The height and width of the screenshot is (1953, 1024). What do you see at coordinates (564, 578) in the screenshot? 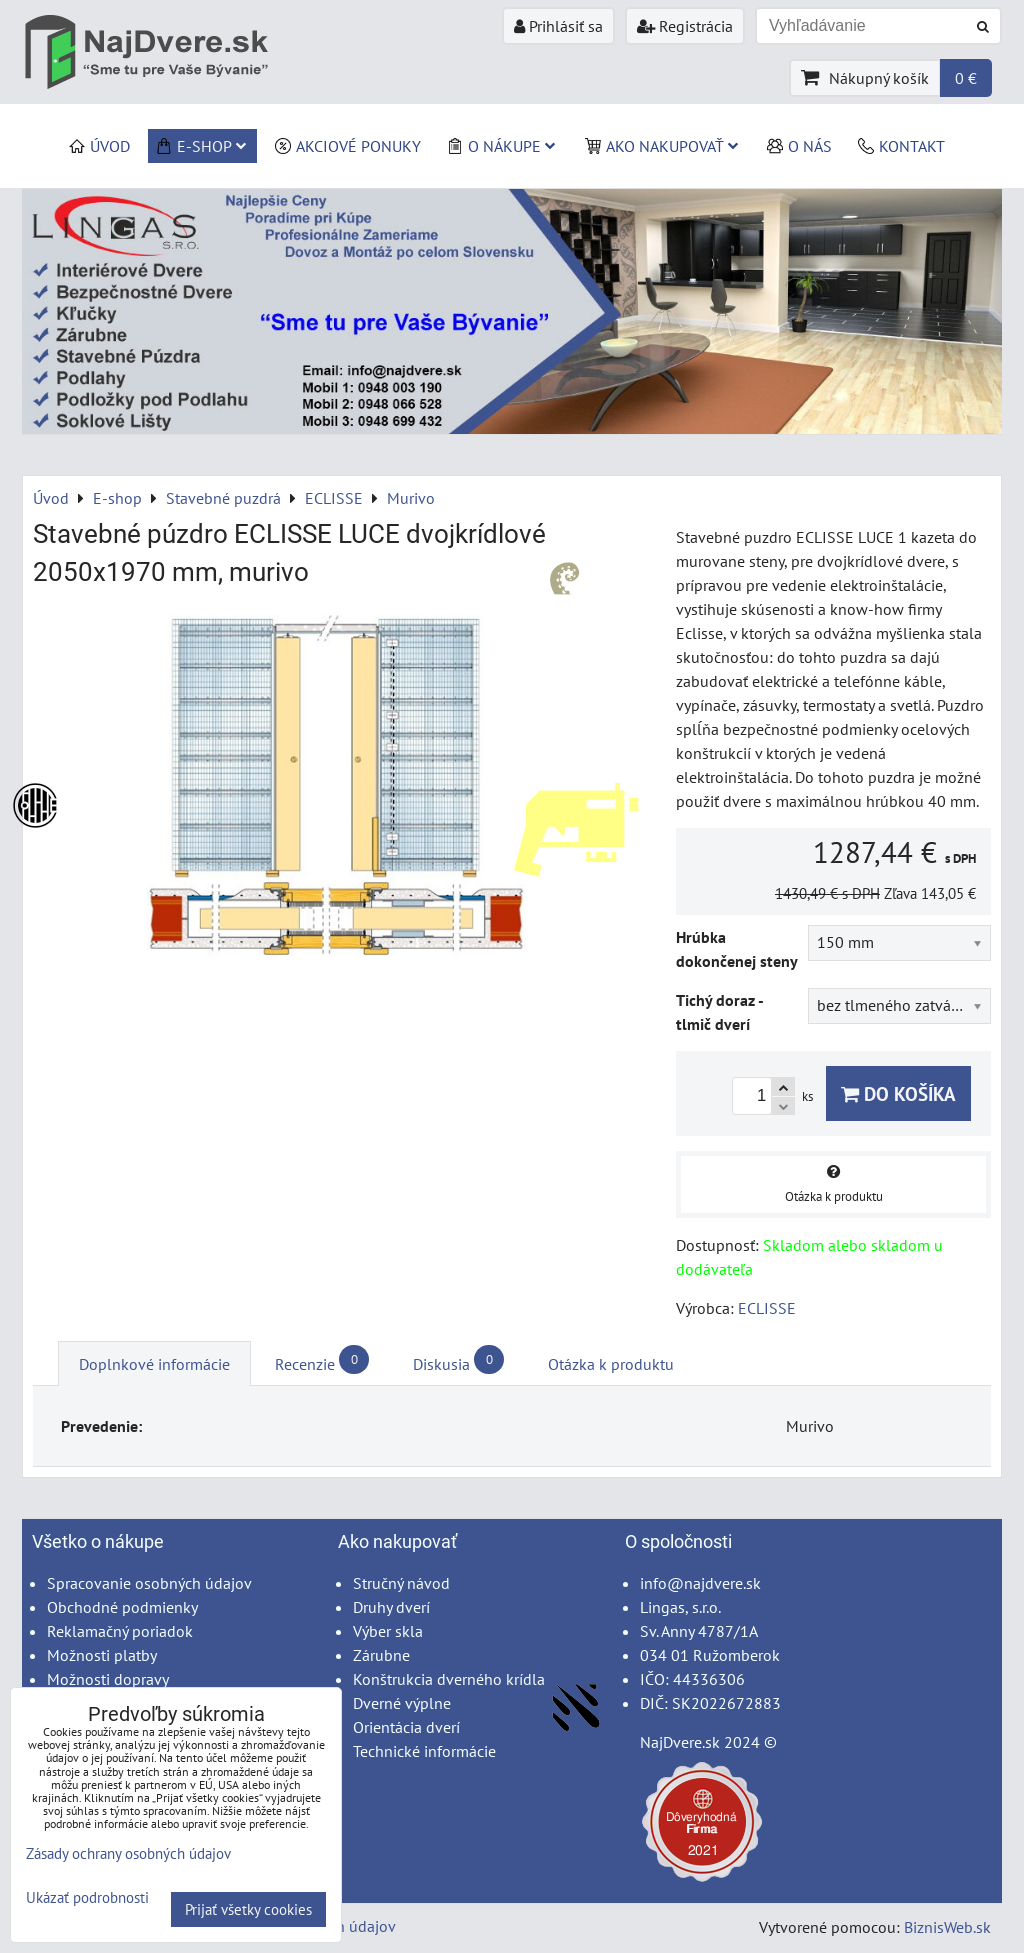
I see `indicates a sea creature or ocean-themed game element` at bounding box center [564, 578].